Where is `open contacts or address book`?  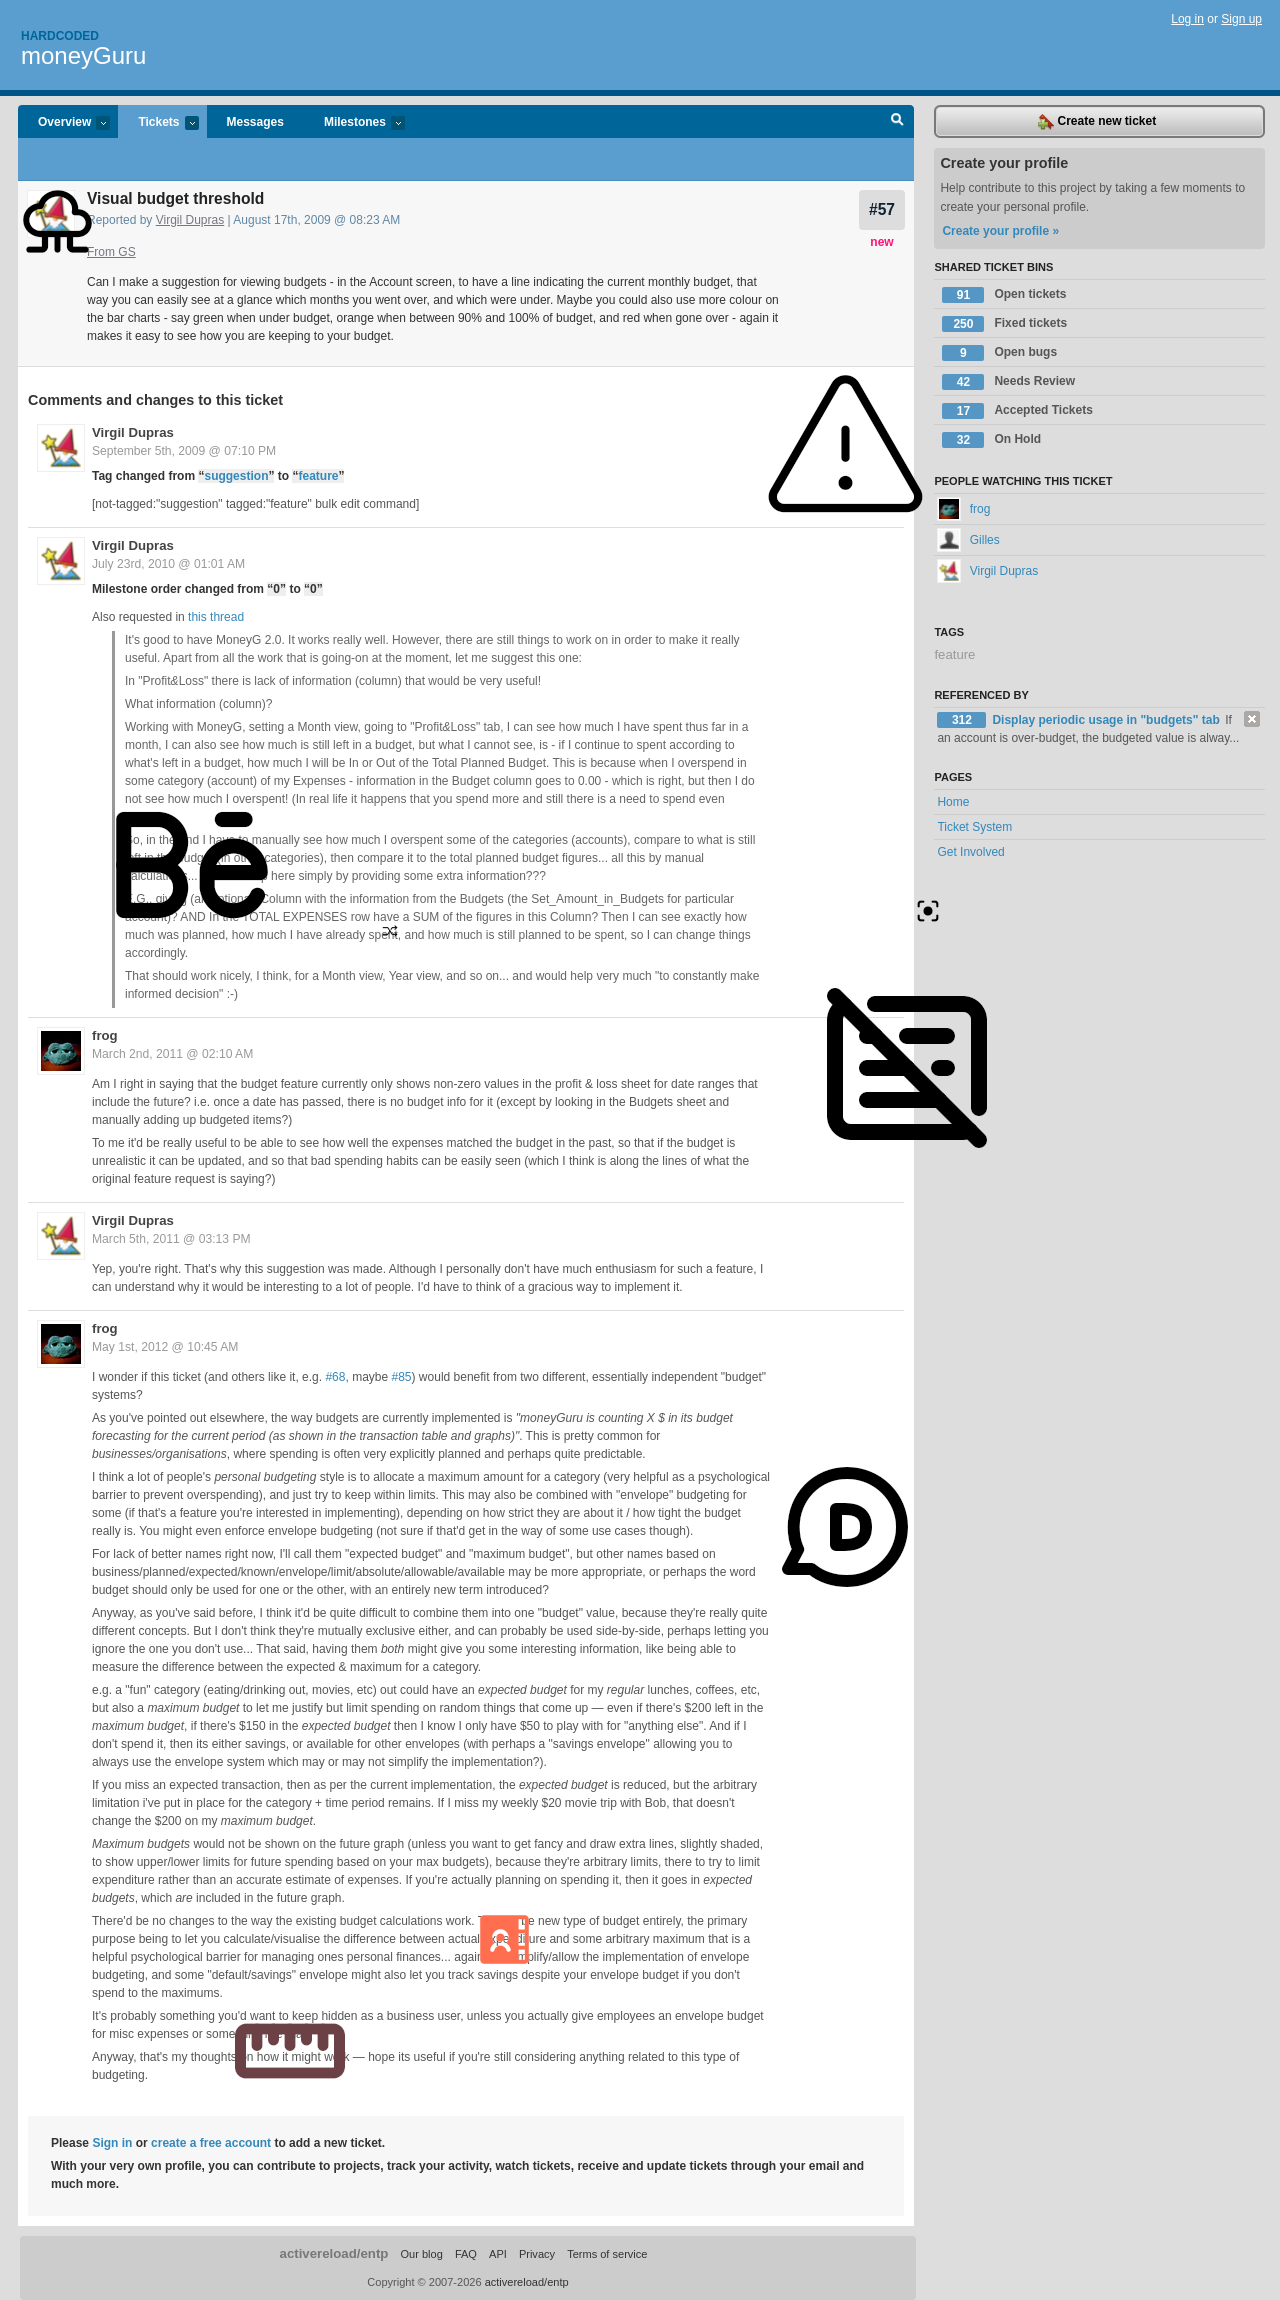
open contacts or address book is located at coordinates (504, 1939).